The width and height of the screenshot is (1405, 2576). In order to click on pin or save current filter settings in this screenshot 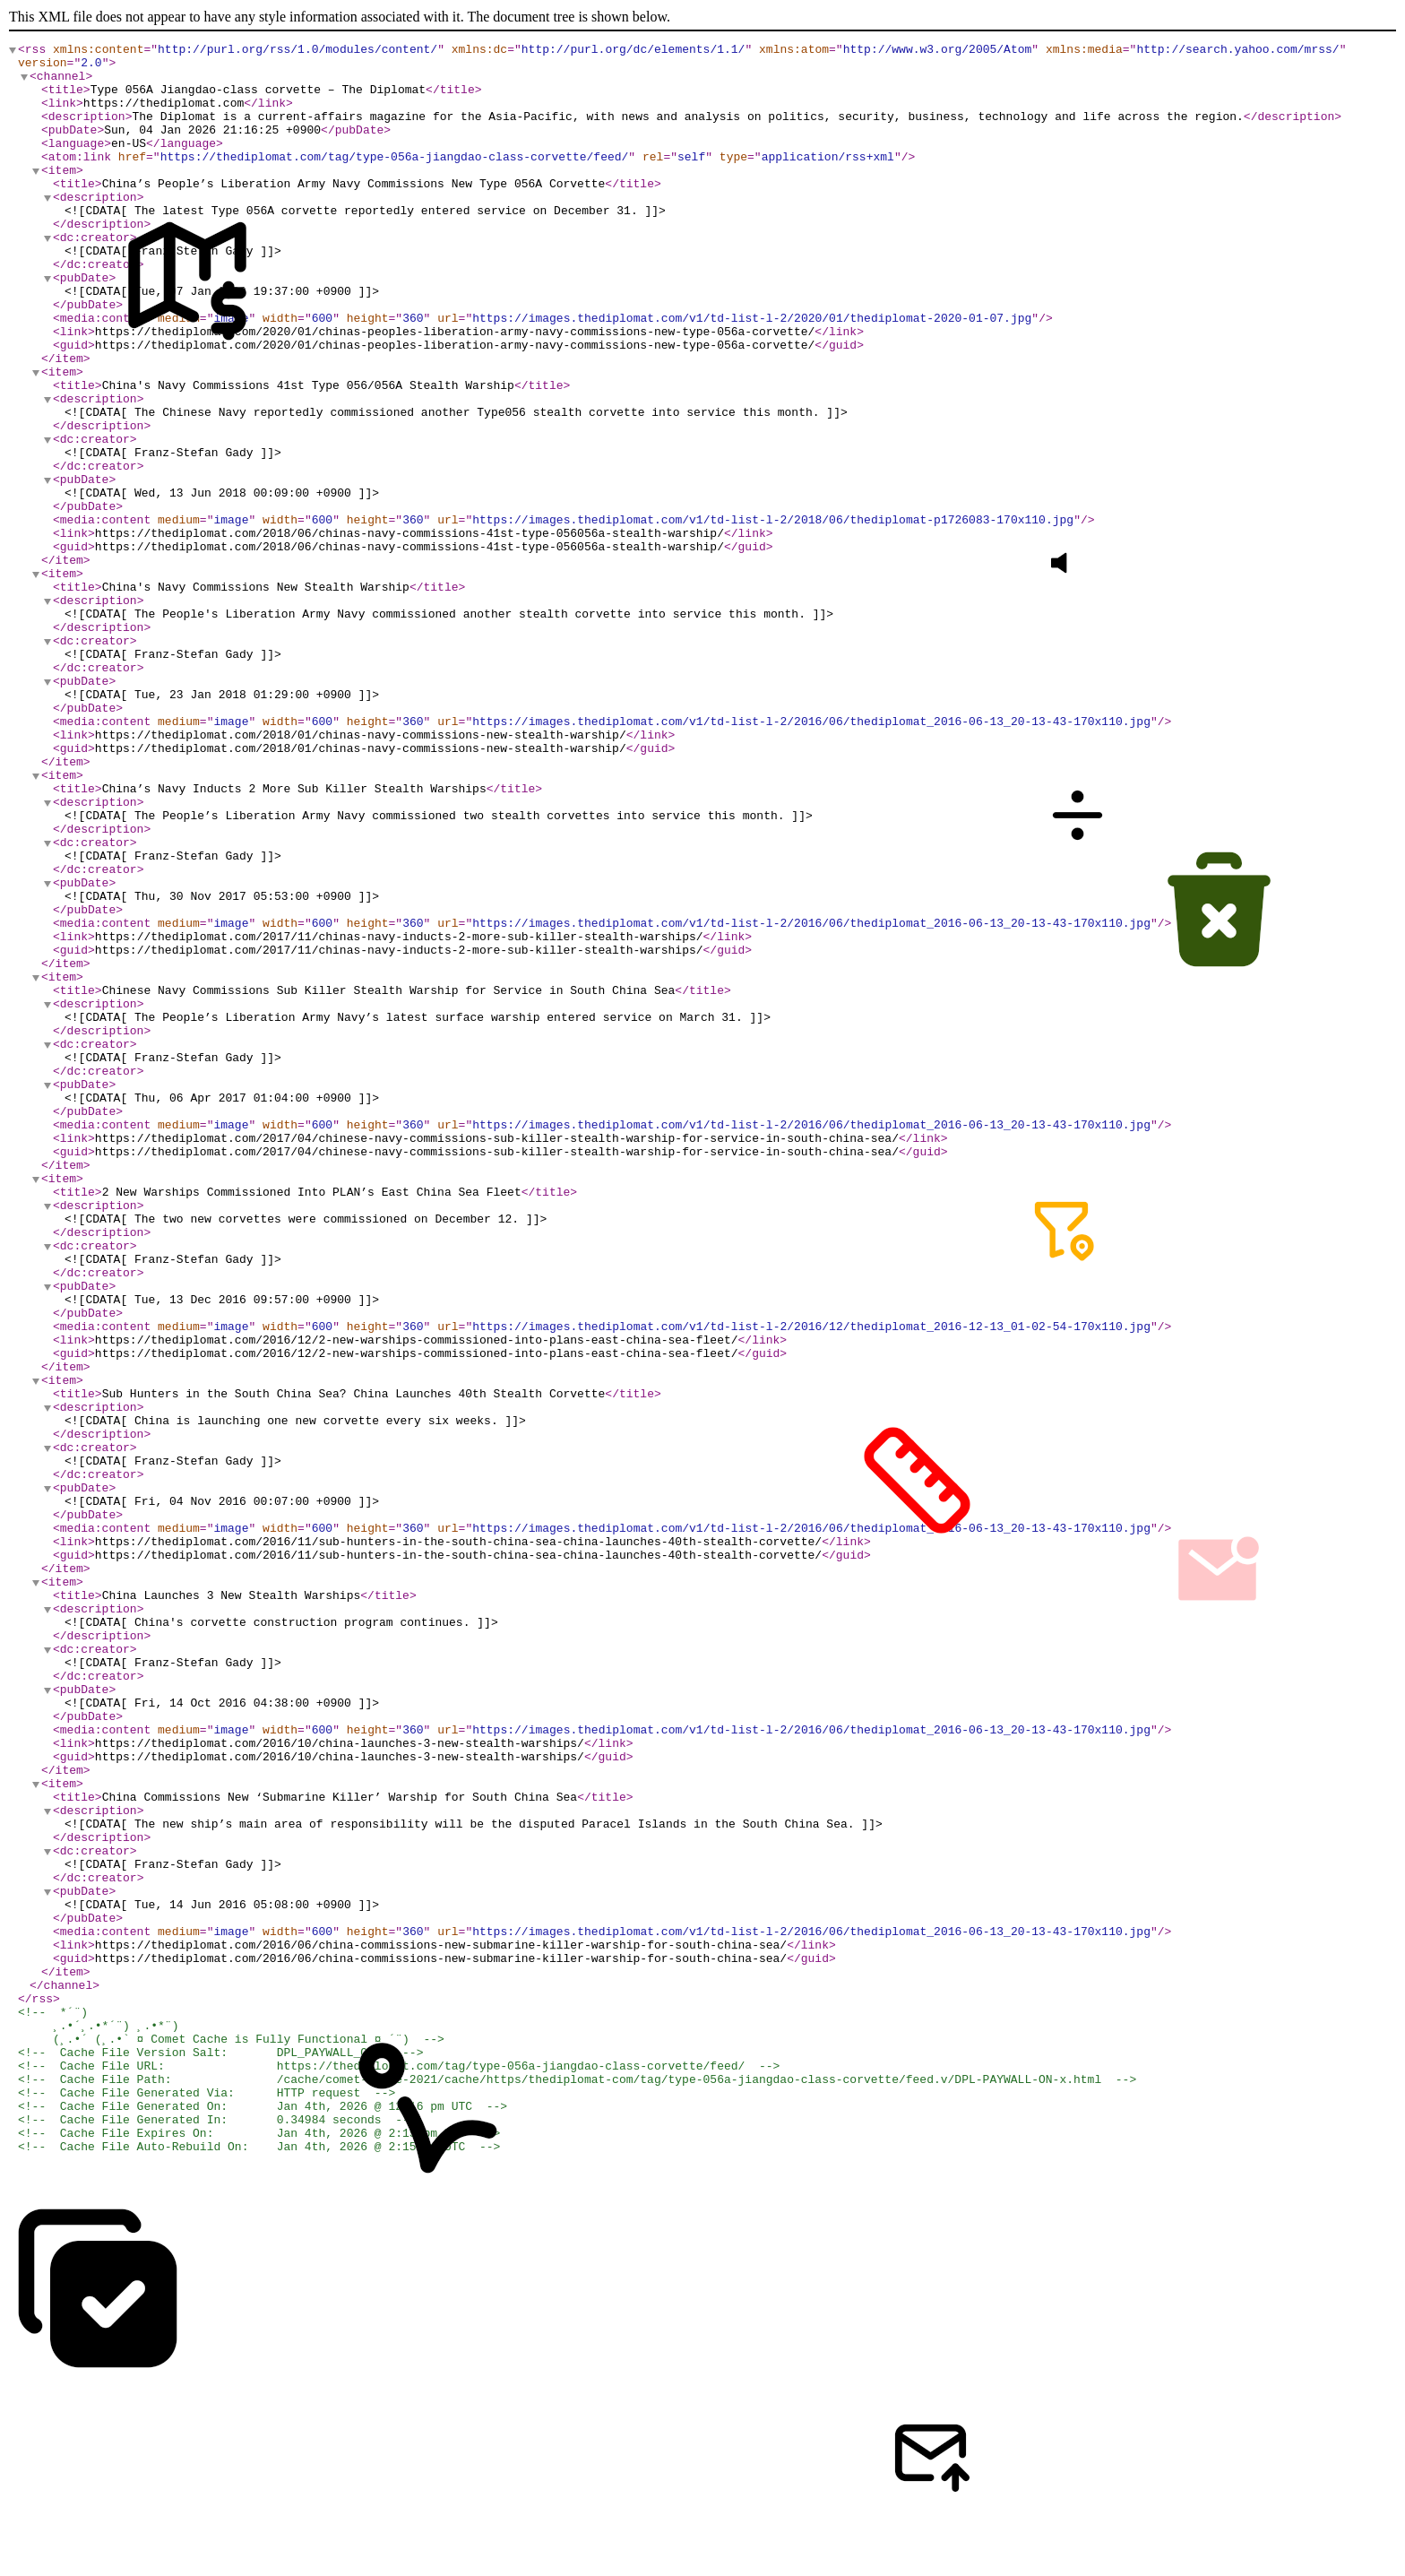, I will do `click(1061, 1228)`.